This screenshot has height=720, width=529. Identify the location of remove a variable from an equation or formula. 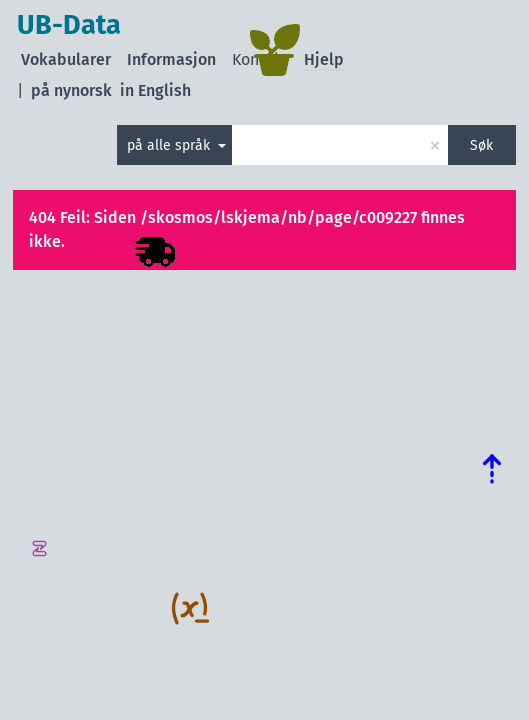
(189, 608).